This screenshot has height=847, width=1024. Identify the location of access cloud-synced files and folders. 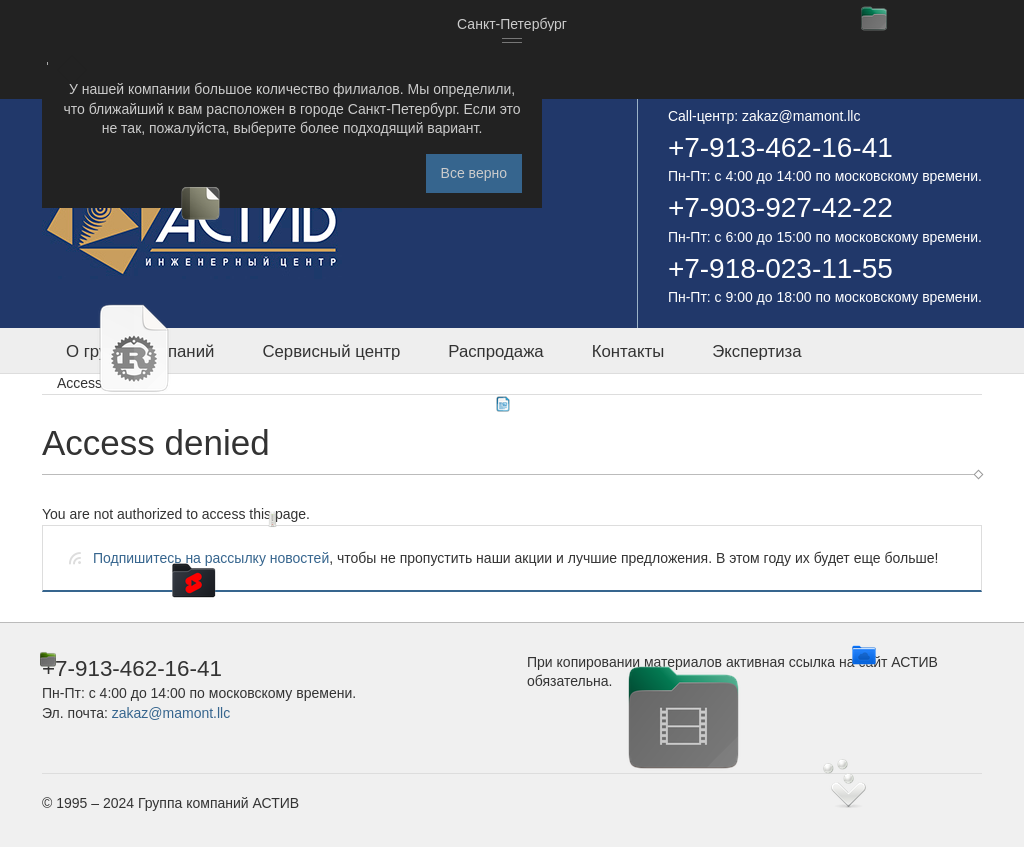
(864, 655).